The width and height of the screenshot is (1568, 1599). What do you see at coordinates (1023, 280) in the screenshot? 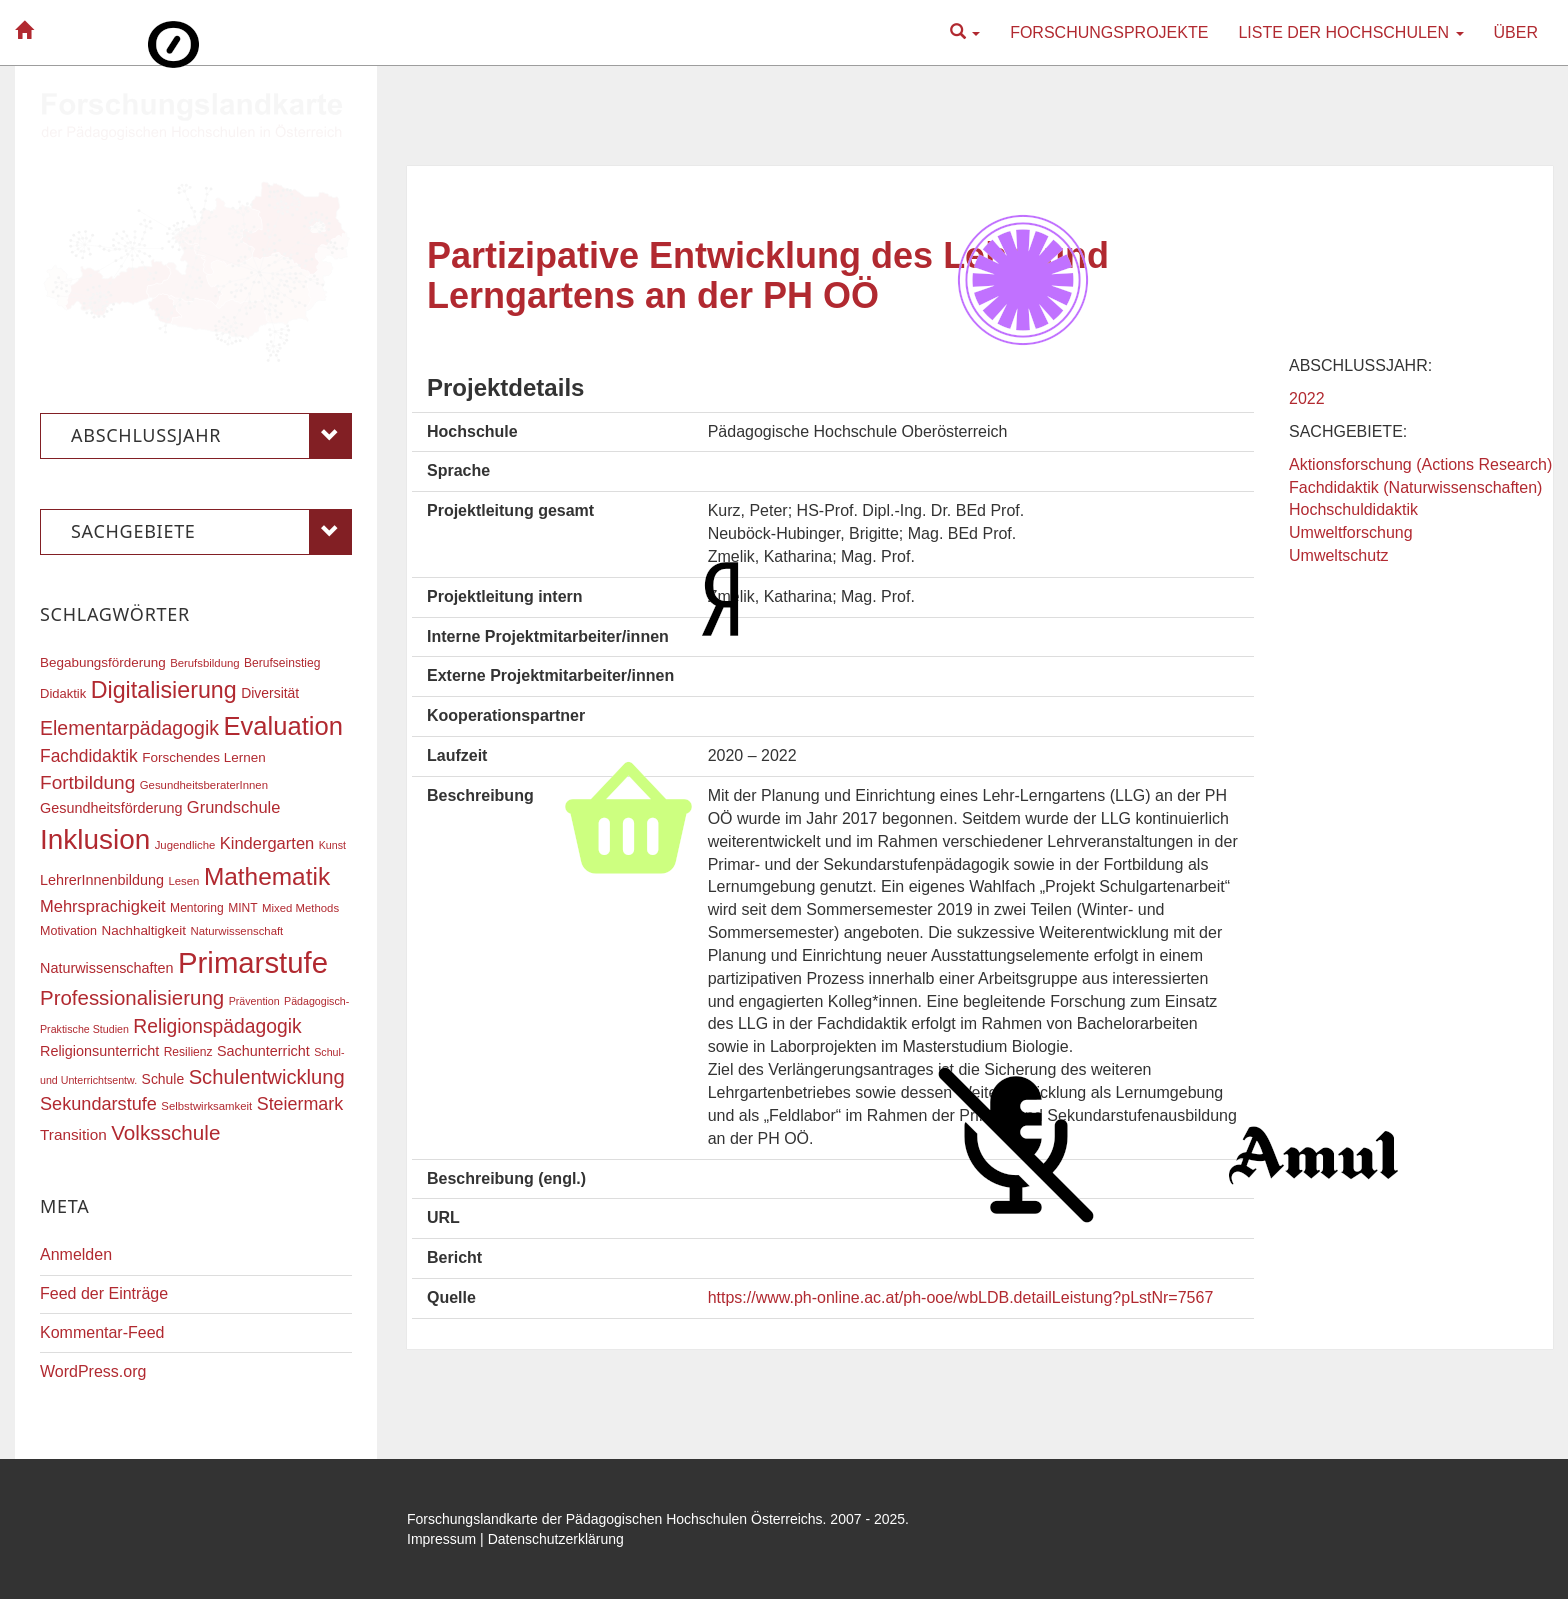
I see `first order logo from star wars franchise` at bounding box center [1023, 280].